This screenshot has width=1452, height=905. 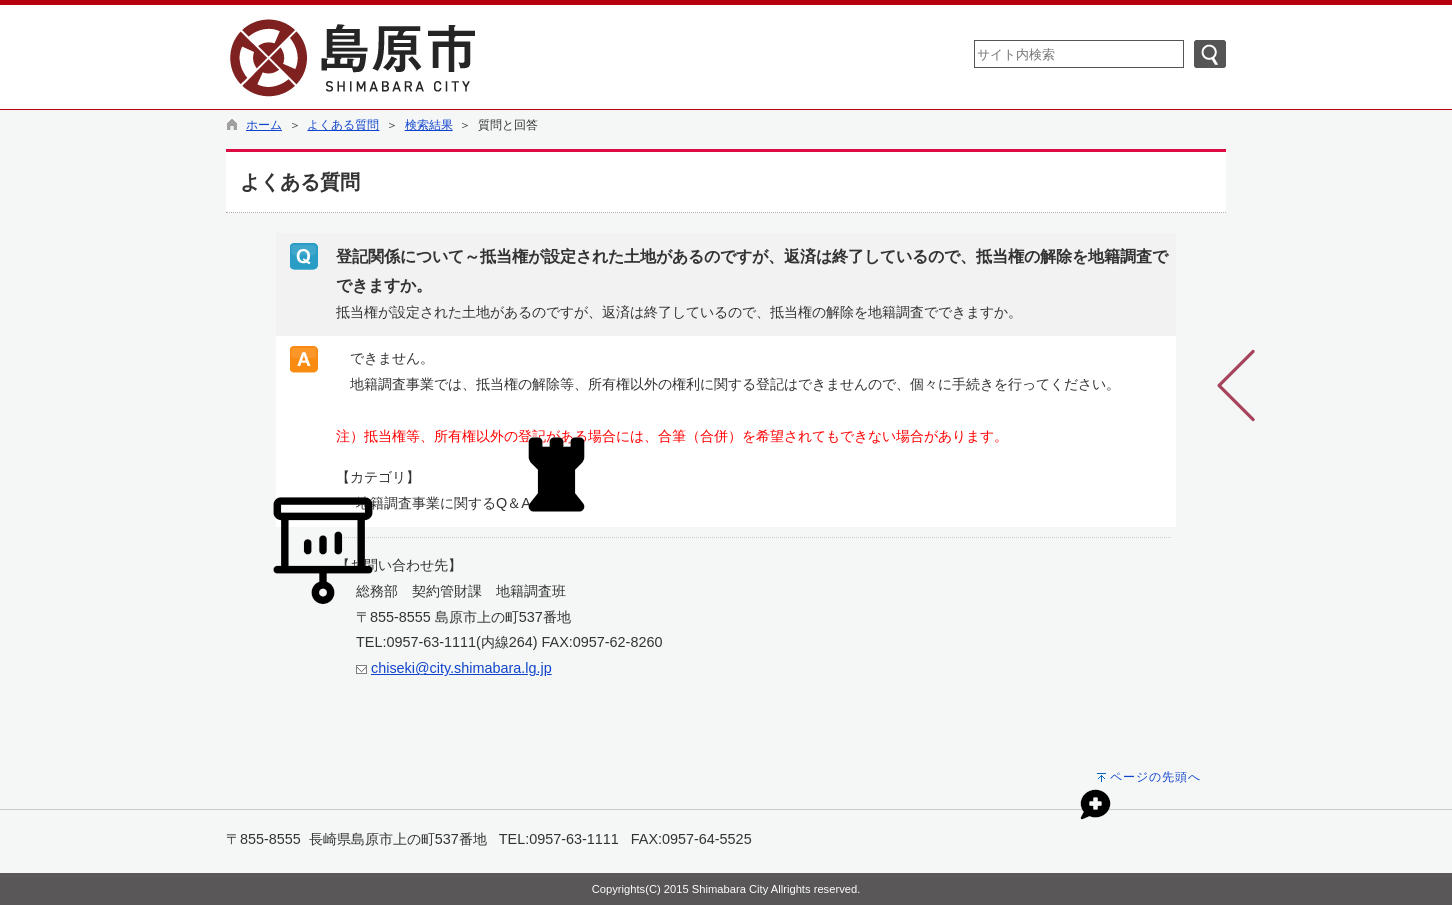 What do you see at coordinates (1095, 804) in the screenshot?
I see `access medical chat or health support` at bounding box center [1095, 804].